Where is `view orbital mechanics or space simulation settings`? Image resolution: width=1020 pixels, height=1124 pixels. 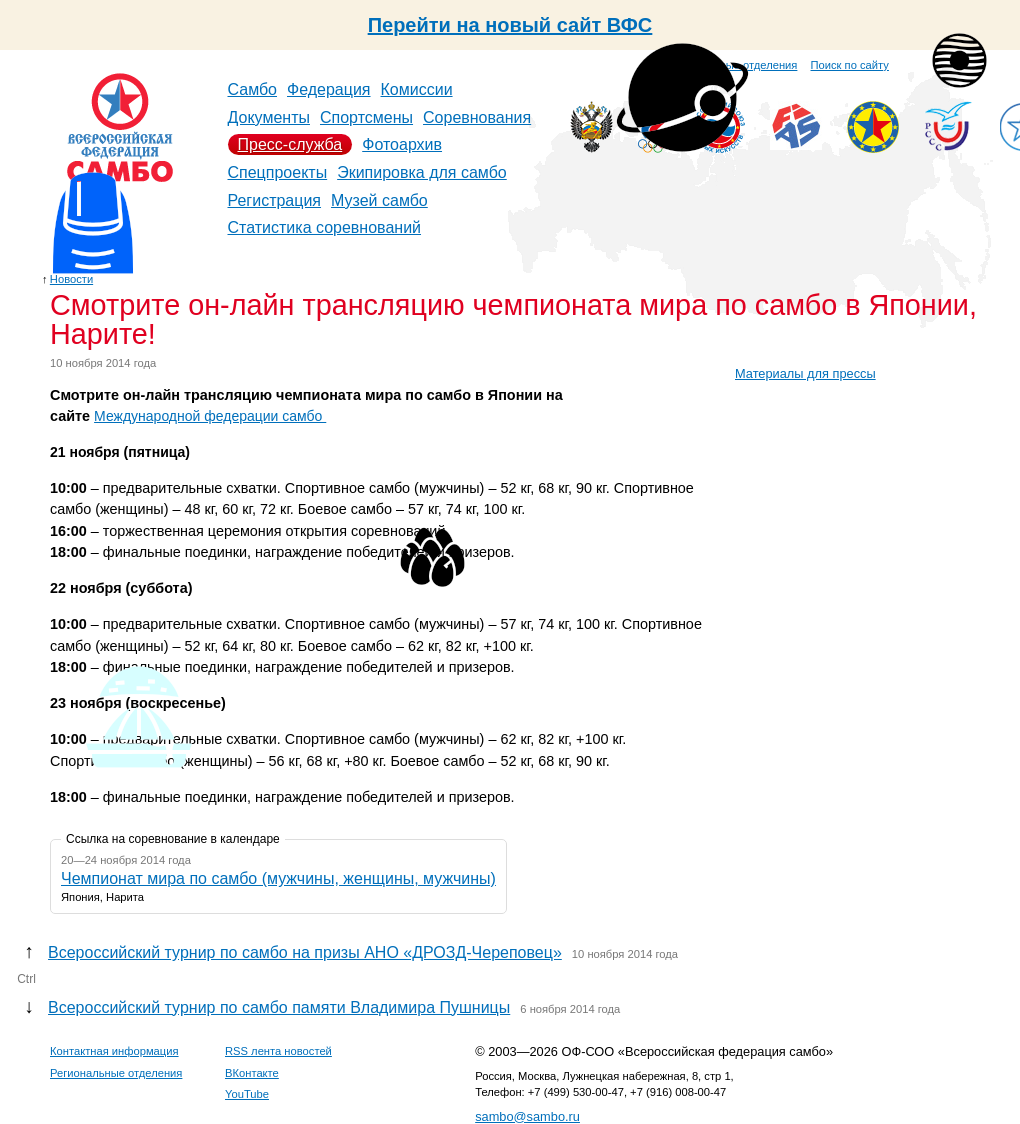
view orbital mechanics or space simulation settings is located at coordinates (682, 97).